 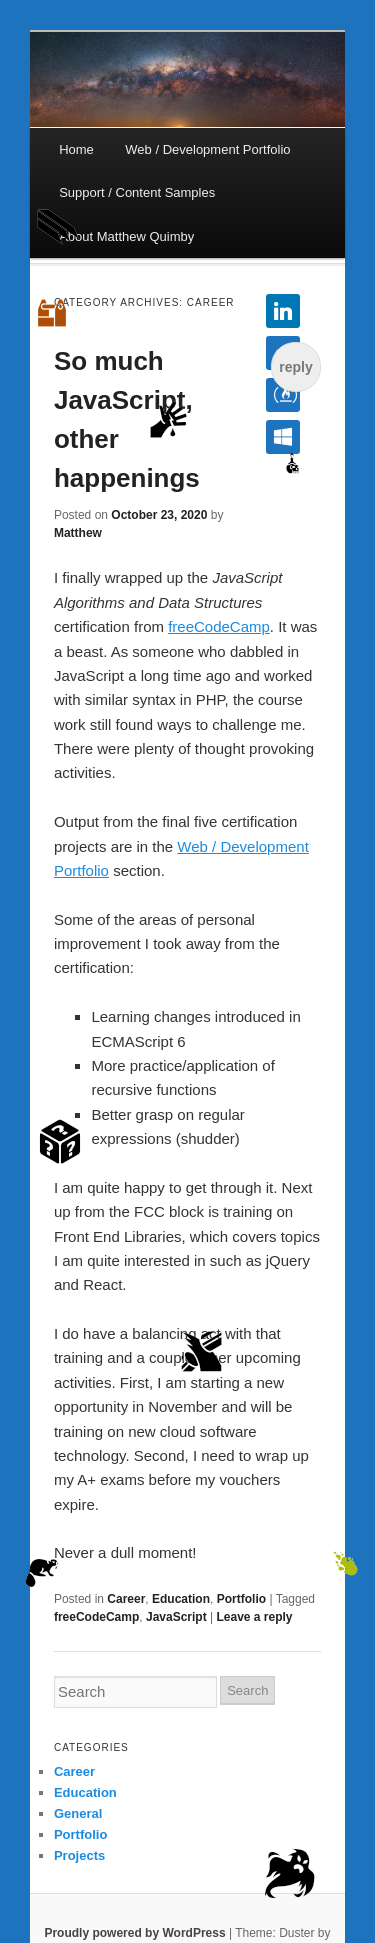 What do you see at coordinates (58, 230) in the screenshot?
I see `equip claws or melee weapon` at bounding box center [58, 230].